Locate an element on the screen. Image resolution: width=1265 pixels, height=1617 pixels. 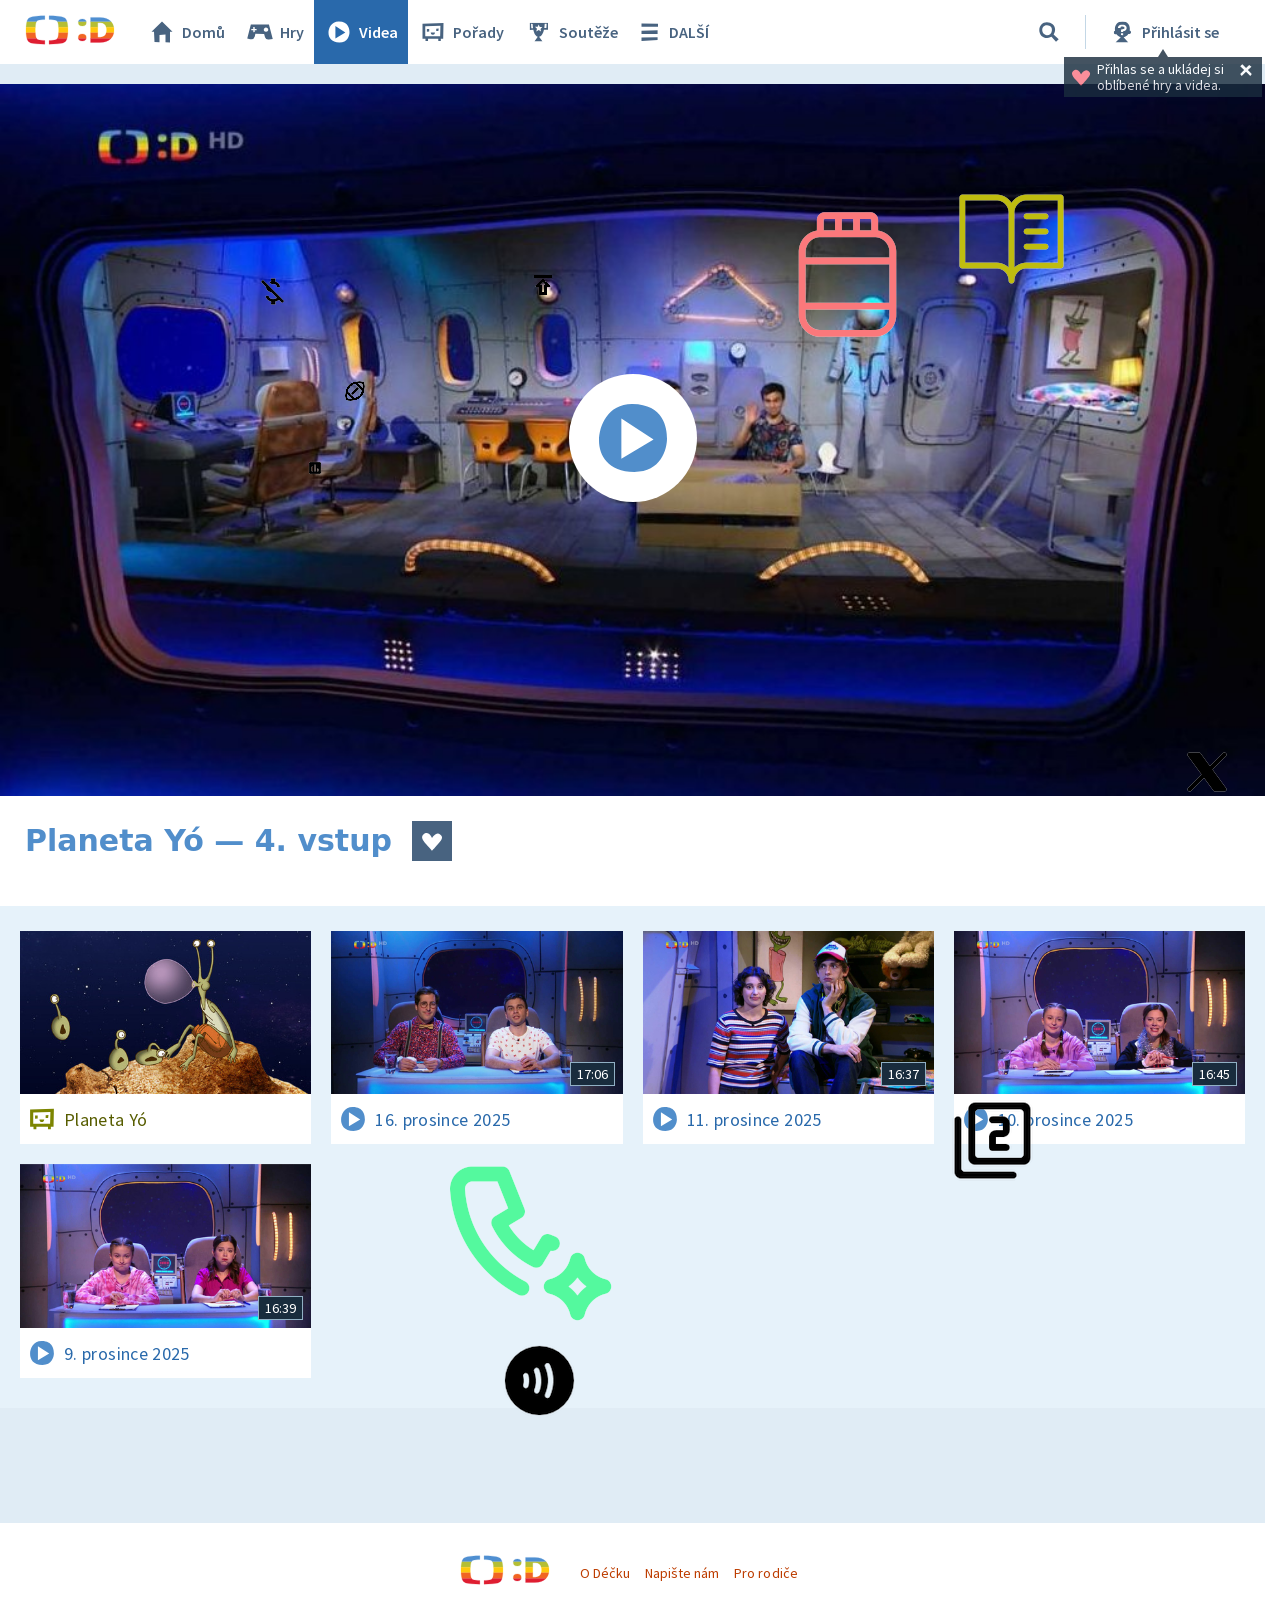
insert a chart or graph into document is located at coordinates (315, 468).